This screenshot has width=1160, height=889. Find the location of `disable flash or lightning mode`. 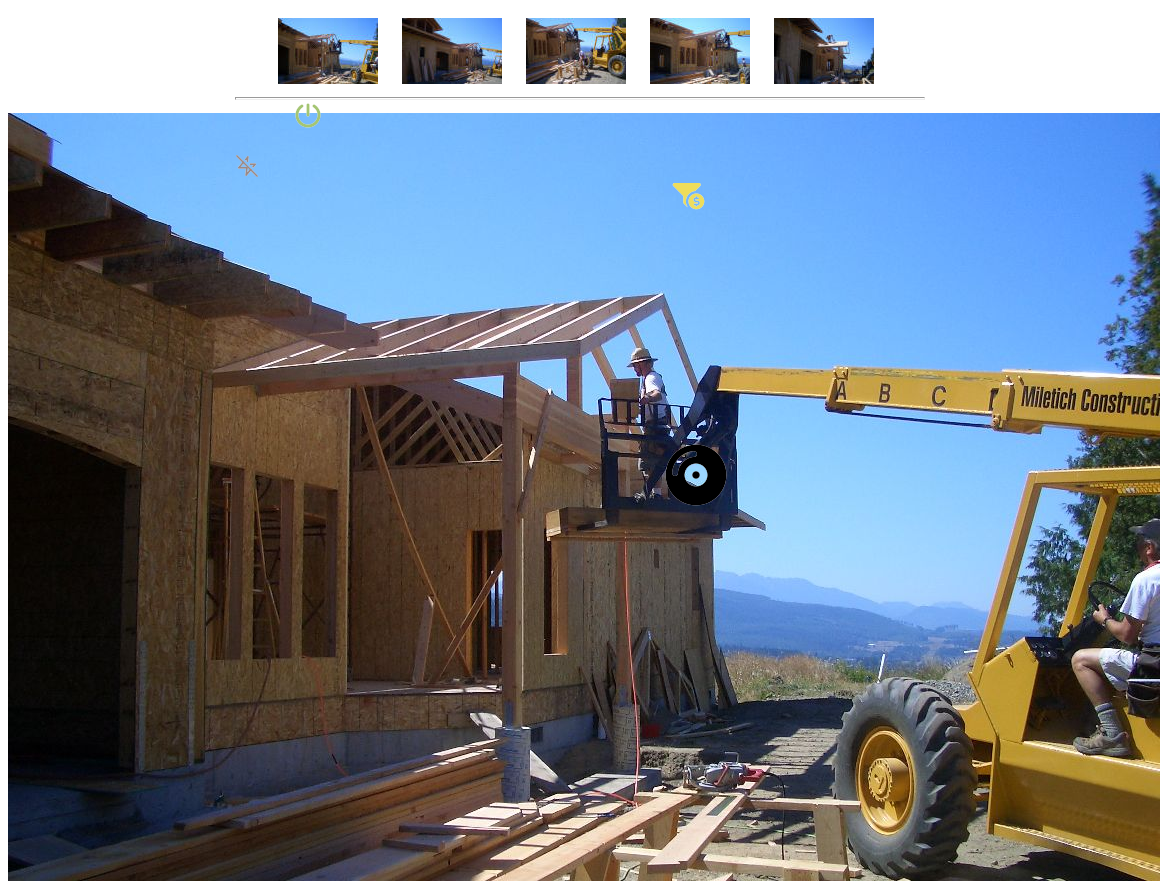

disable flash or lightning mode is located at coordinates (247, 166).